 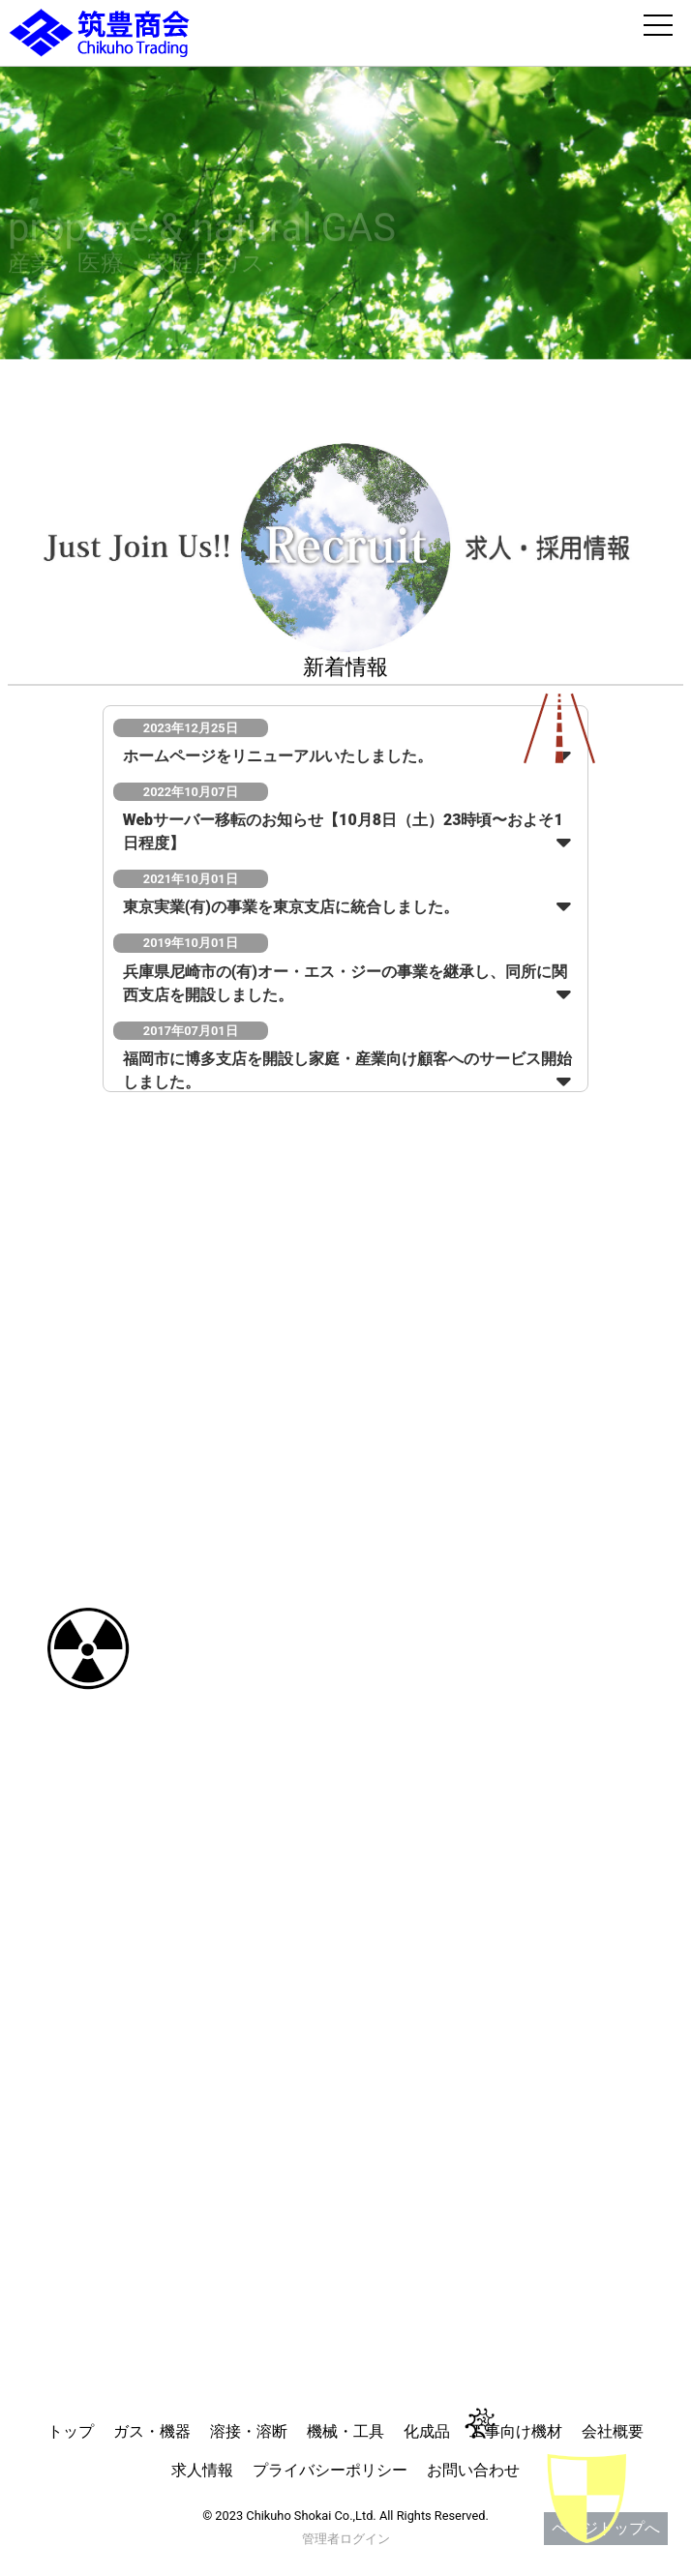 I want to click on indicates radioactive or hazardous material warning, so click(x=88, y=1648).